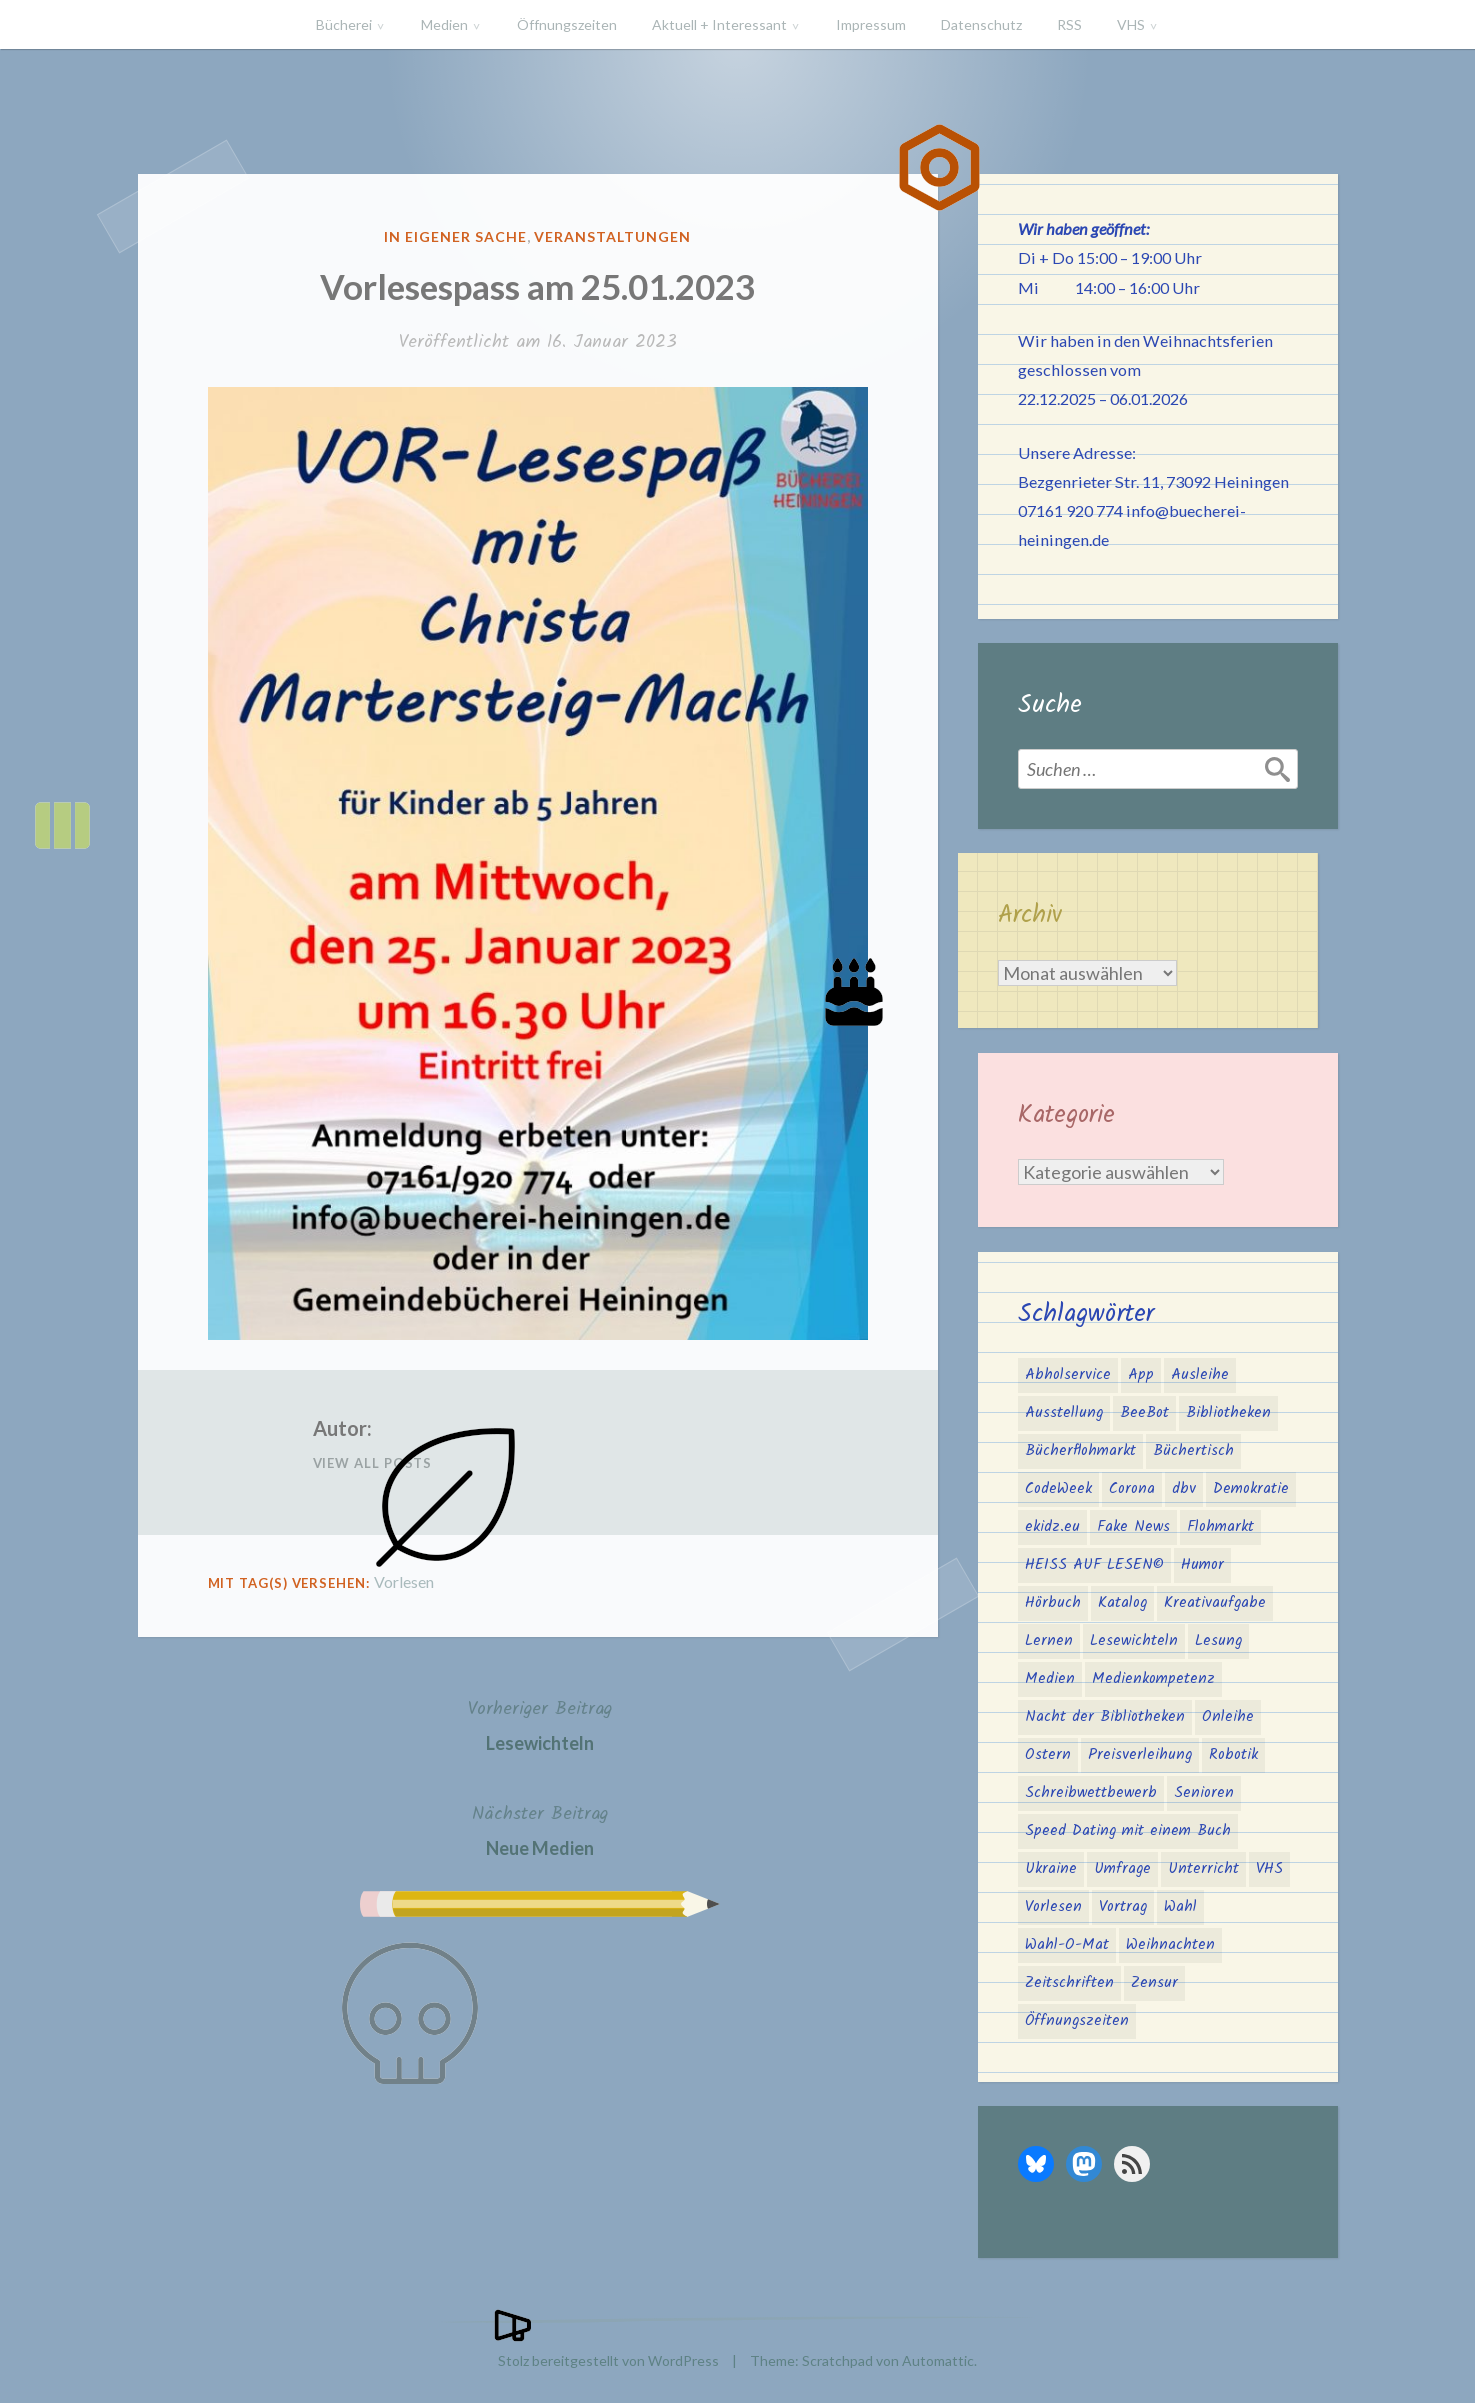 Image resolution: width=1475 pixels, height=2403 pixels. I want to click on make an announcement or broadcast, so click(511, 2326).